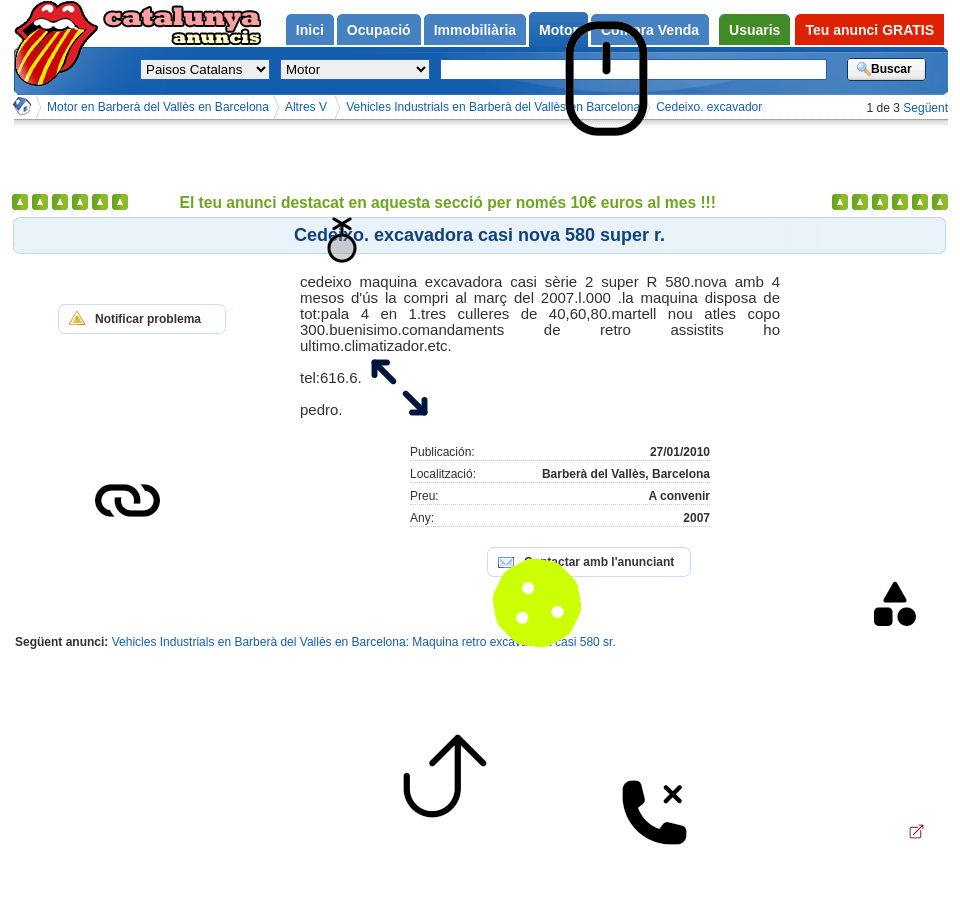 This screenshot has height=906, width=960. Describe the element at coordinates (654, 812) in the screenshot. I see `end or decline a phone call` at that location.